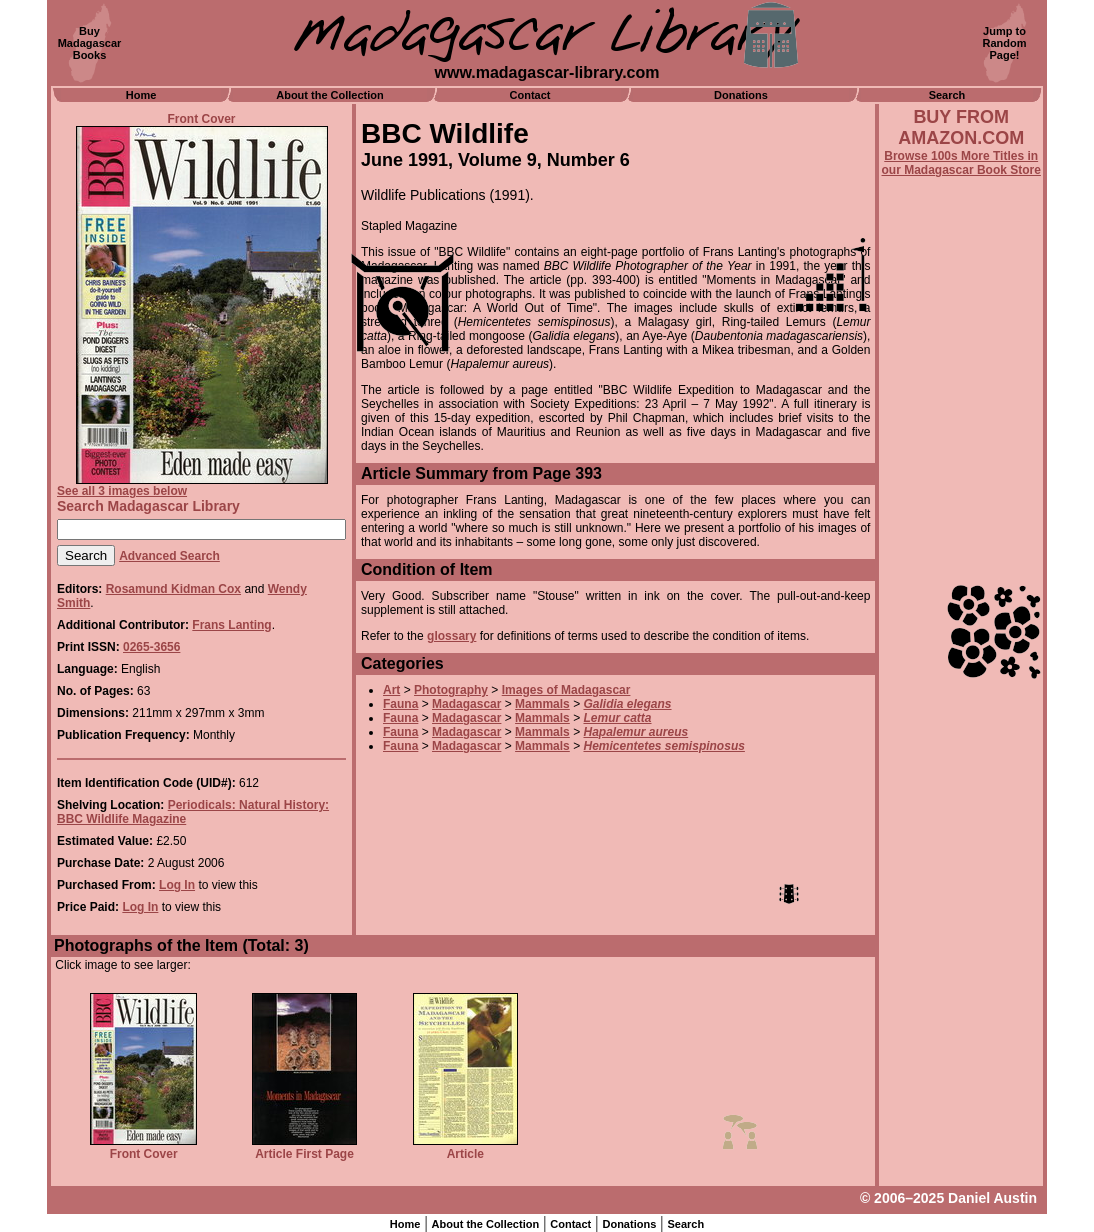  Describe the element at coordinates (832, 274) in the screenshot. I see `reach the end of a level or stage` at that location.